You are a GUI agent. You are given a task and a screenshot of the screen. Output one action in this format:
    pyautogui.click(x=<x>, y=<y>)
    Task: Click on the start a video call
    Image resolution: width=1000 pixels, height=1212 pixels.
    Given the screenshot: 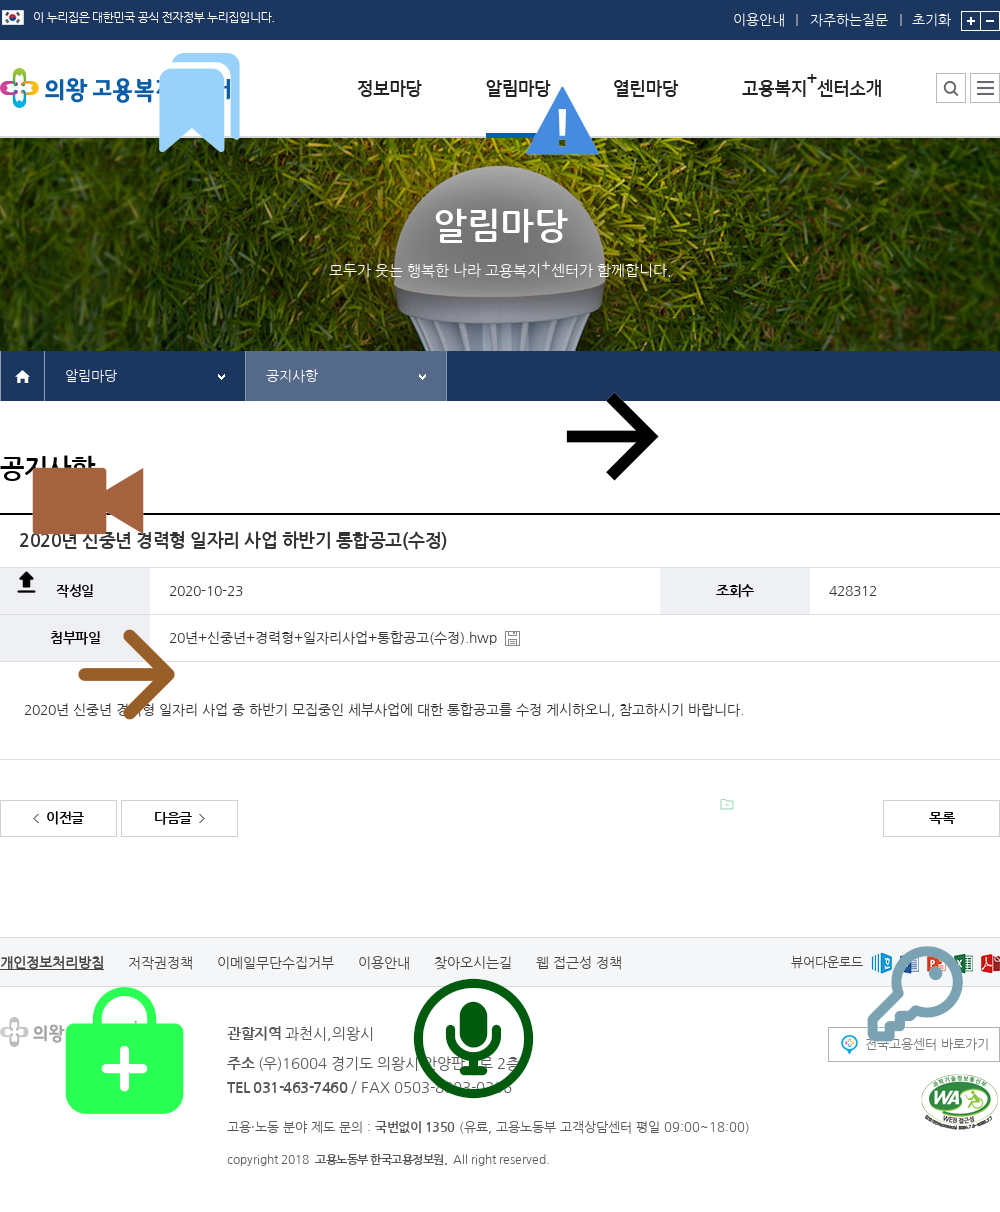 What is the action you would take?
    pyautogui.click(x=88, y=501)
    